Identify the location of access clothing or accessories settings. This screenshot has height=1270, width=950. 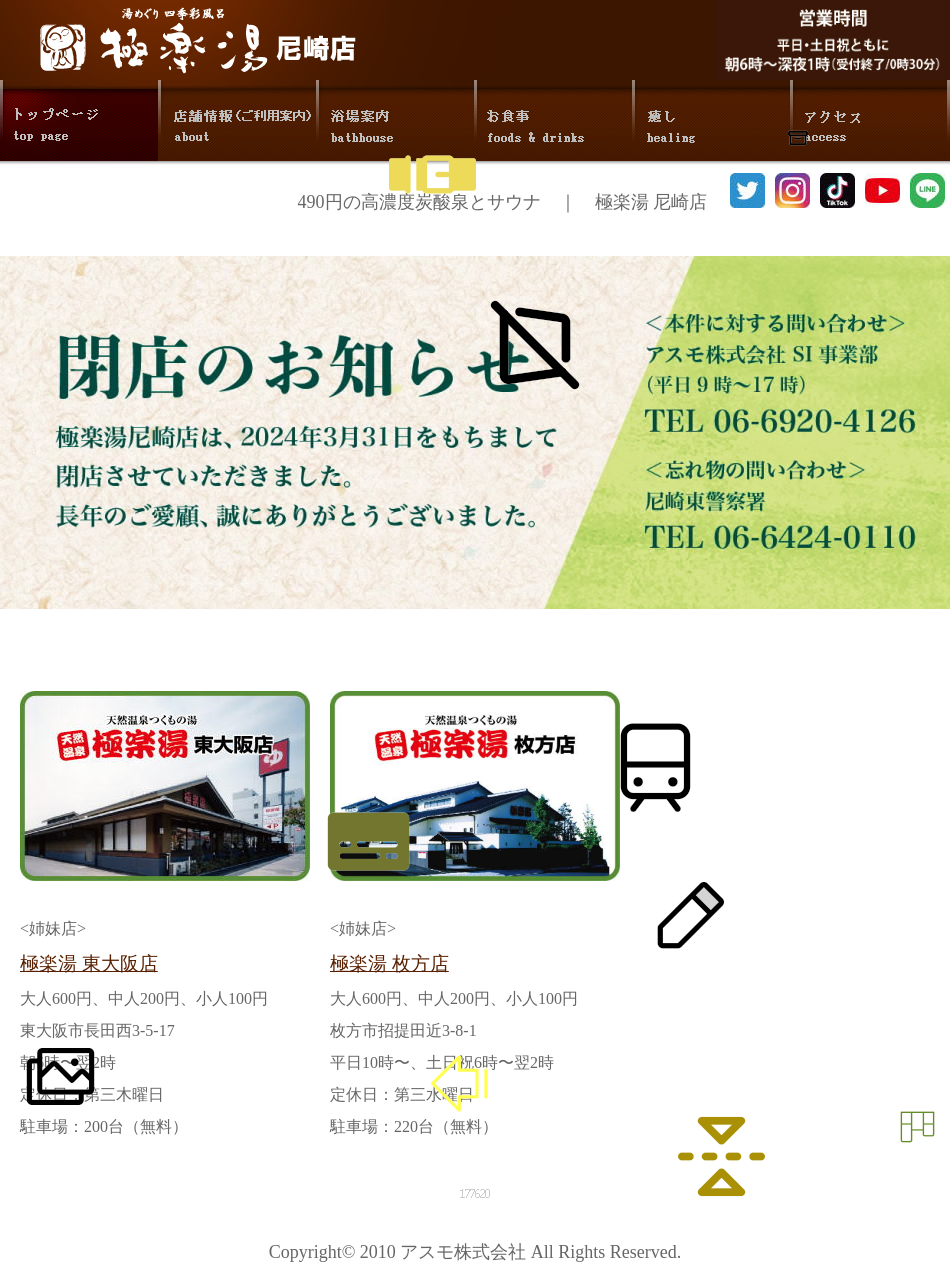
(432, 174).